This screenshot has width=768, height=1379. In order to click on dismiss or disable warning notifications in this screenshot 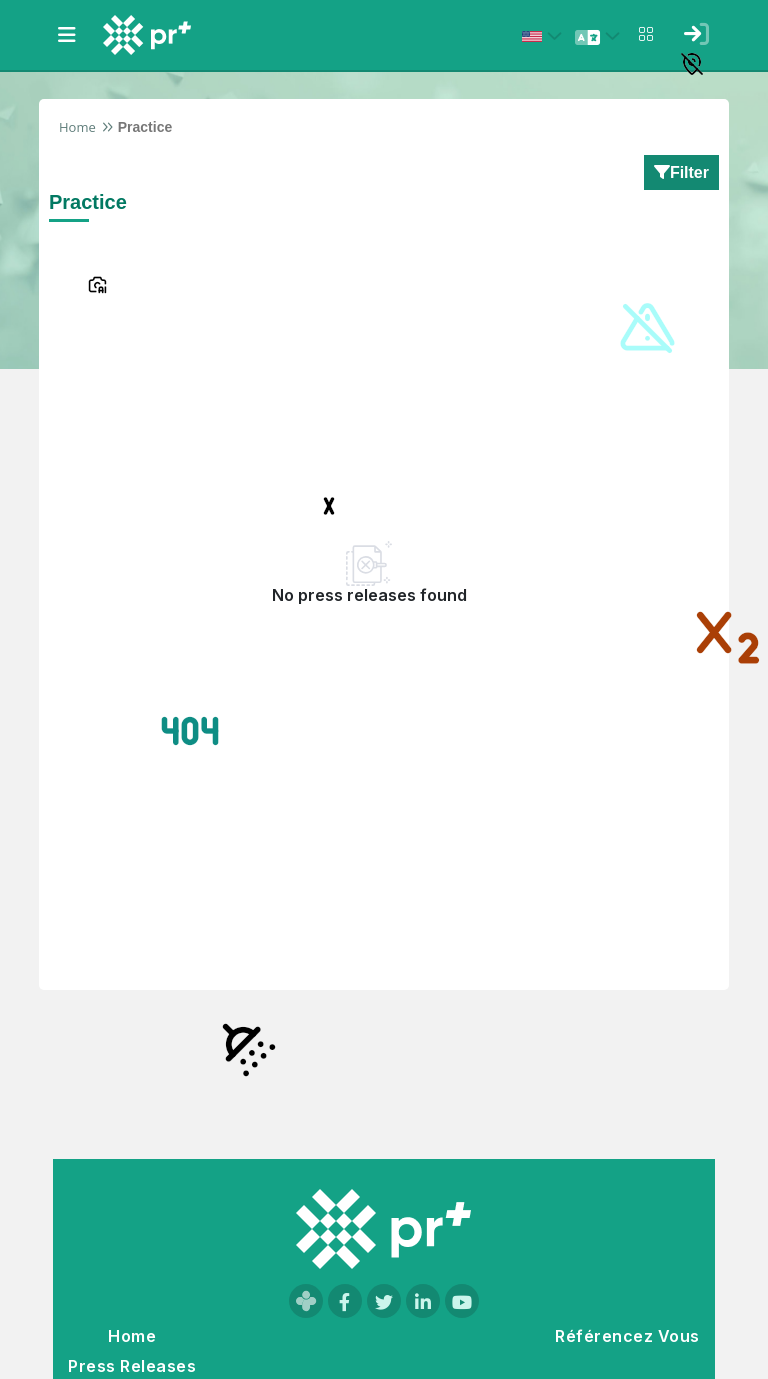, I will do `click(647, 328)`.